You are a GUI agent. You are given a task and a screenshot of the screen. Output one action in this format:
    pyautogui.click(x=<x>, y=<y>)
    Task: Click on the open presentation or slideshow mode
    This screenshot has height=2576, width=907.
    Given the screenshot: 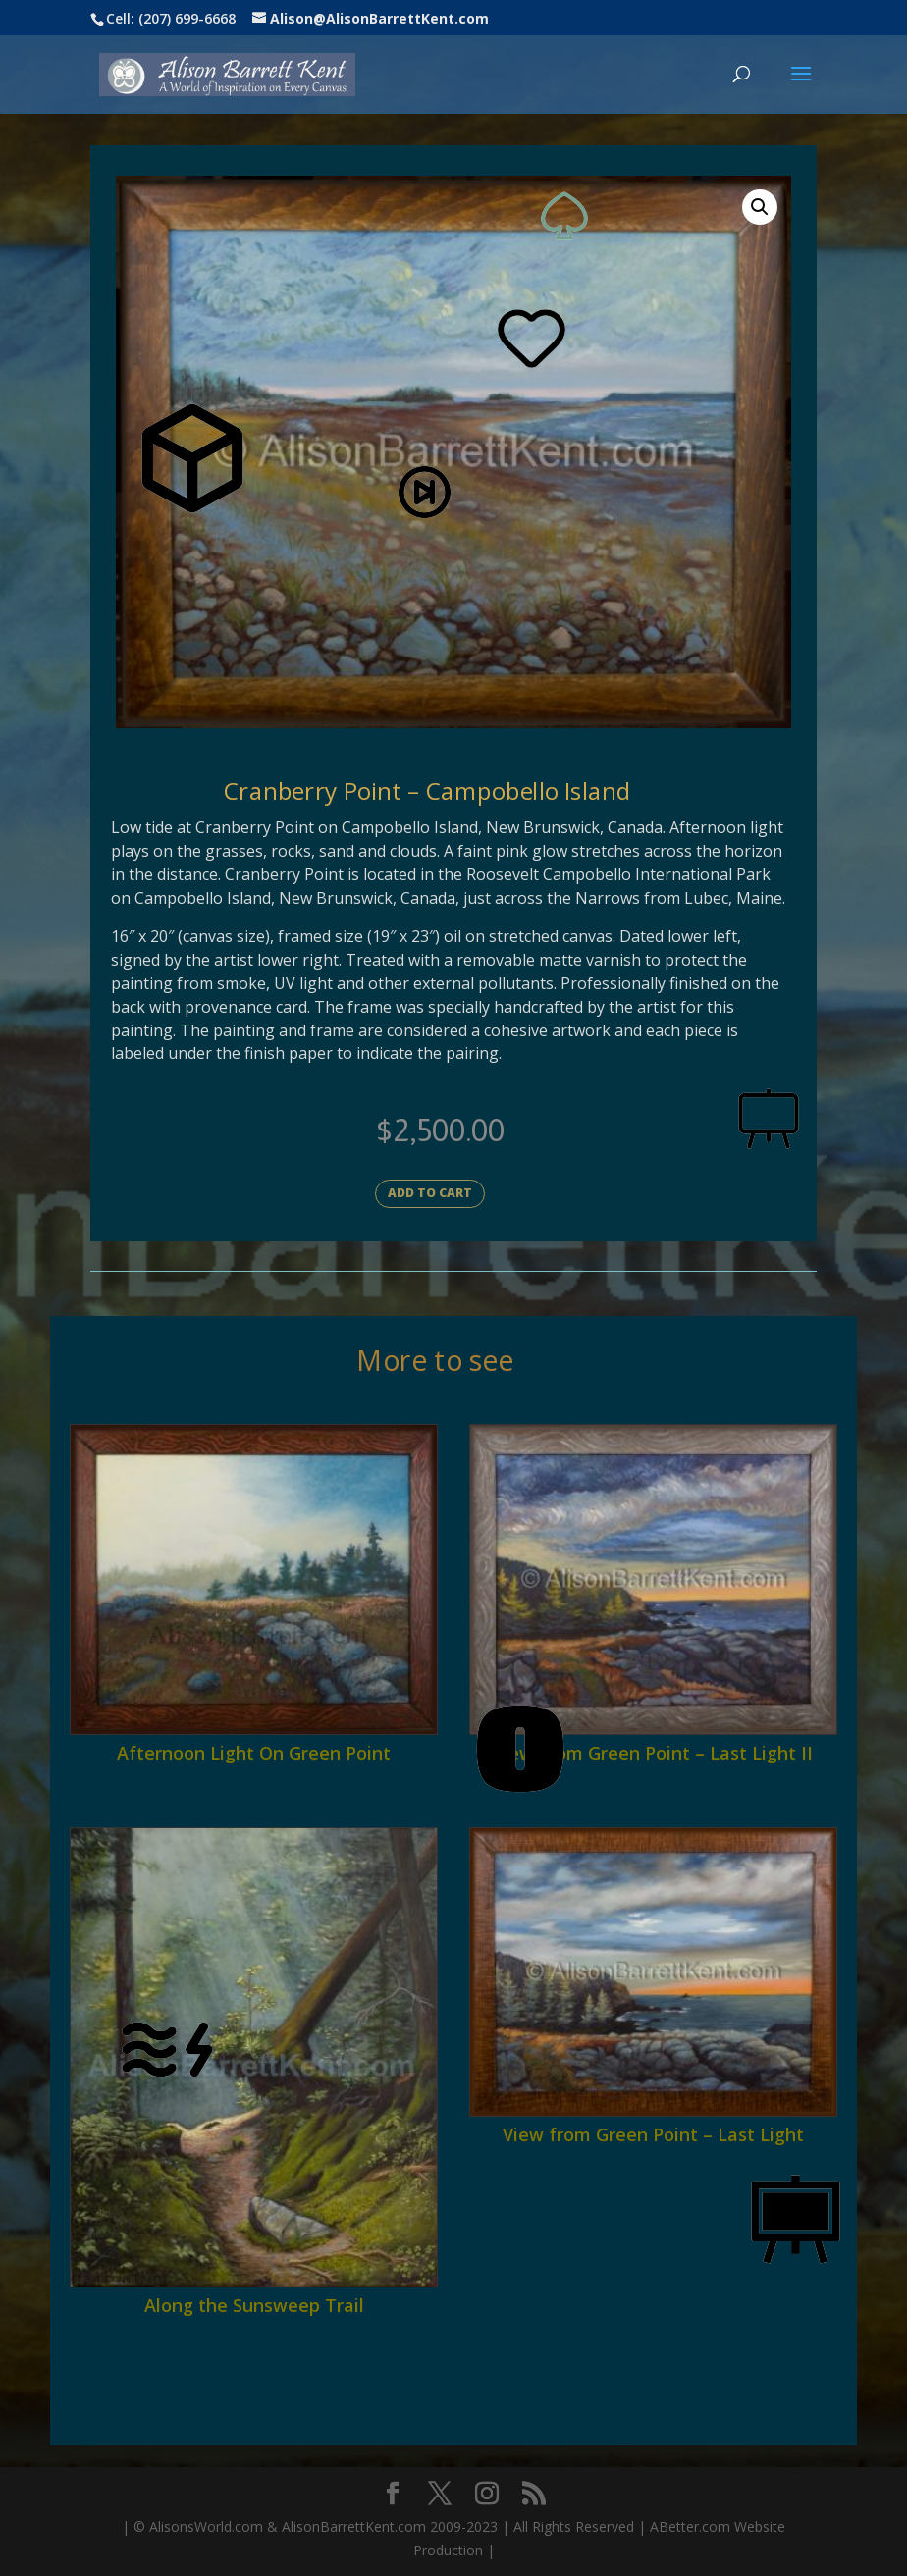 What is the action you would take?
    pyautogui.click(x=769, y=1119)
    